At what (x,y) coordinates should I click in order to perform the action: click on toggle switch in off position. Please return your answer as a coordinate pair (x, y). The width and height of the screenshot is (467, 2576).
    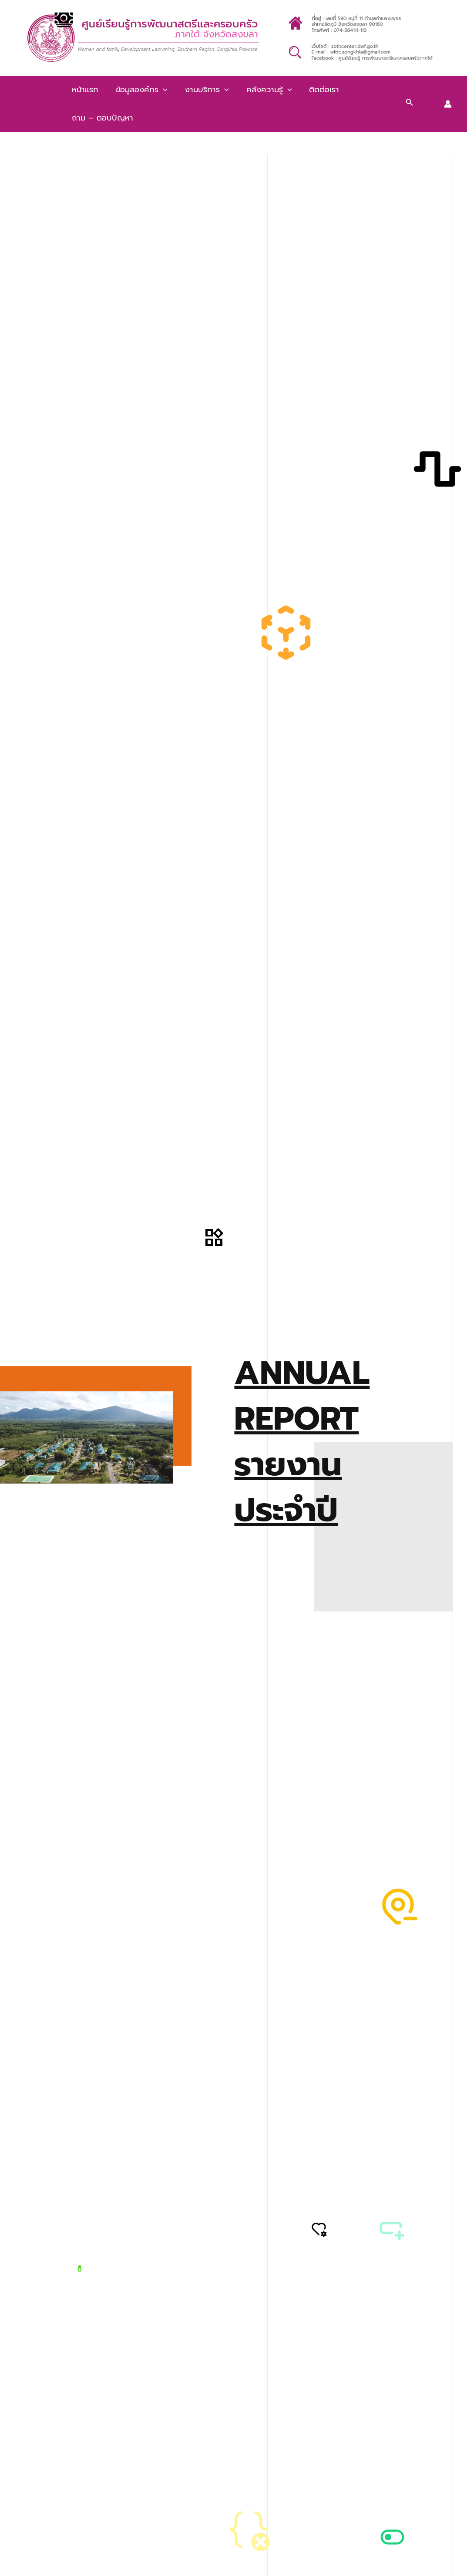
    Looking at the image, I should click on (392, 2537).